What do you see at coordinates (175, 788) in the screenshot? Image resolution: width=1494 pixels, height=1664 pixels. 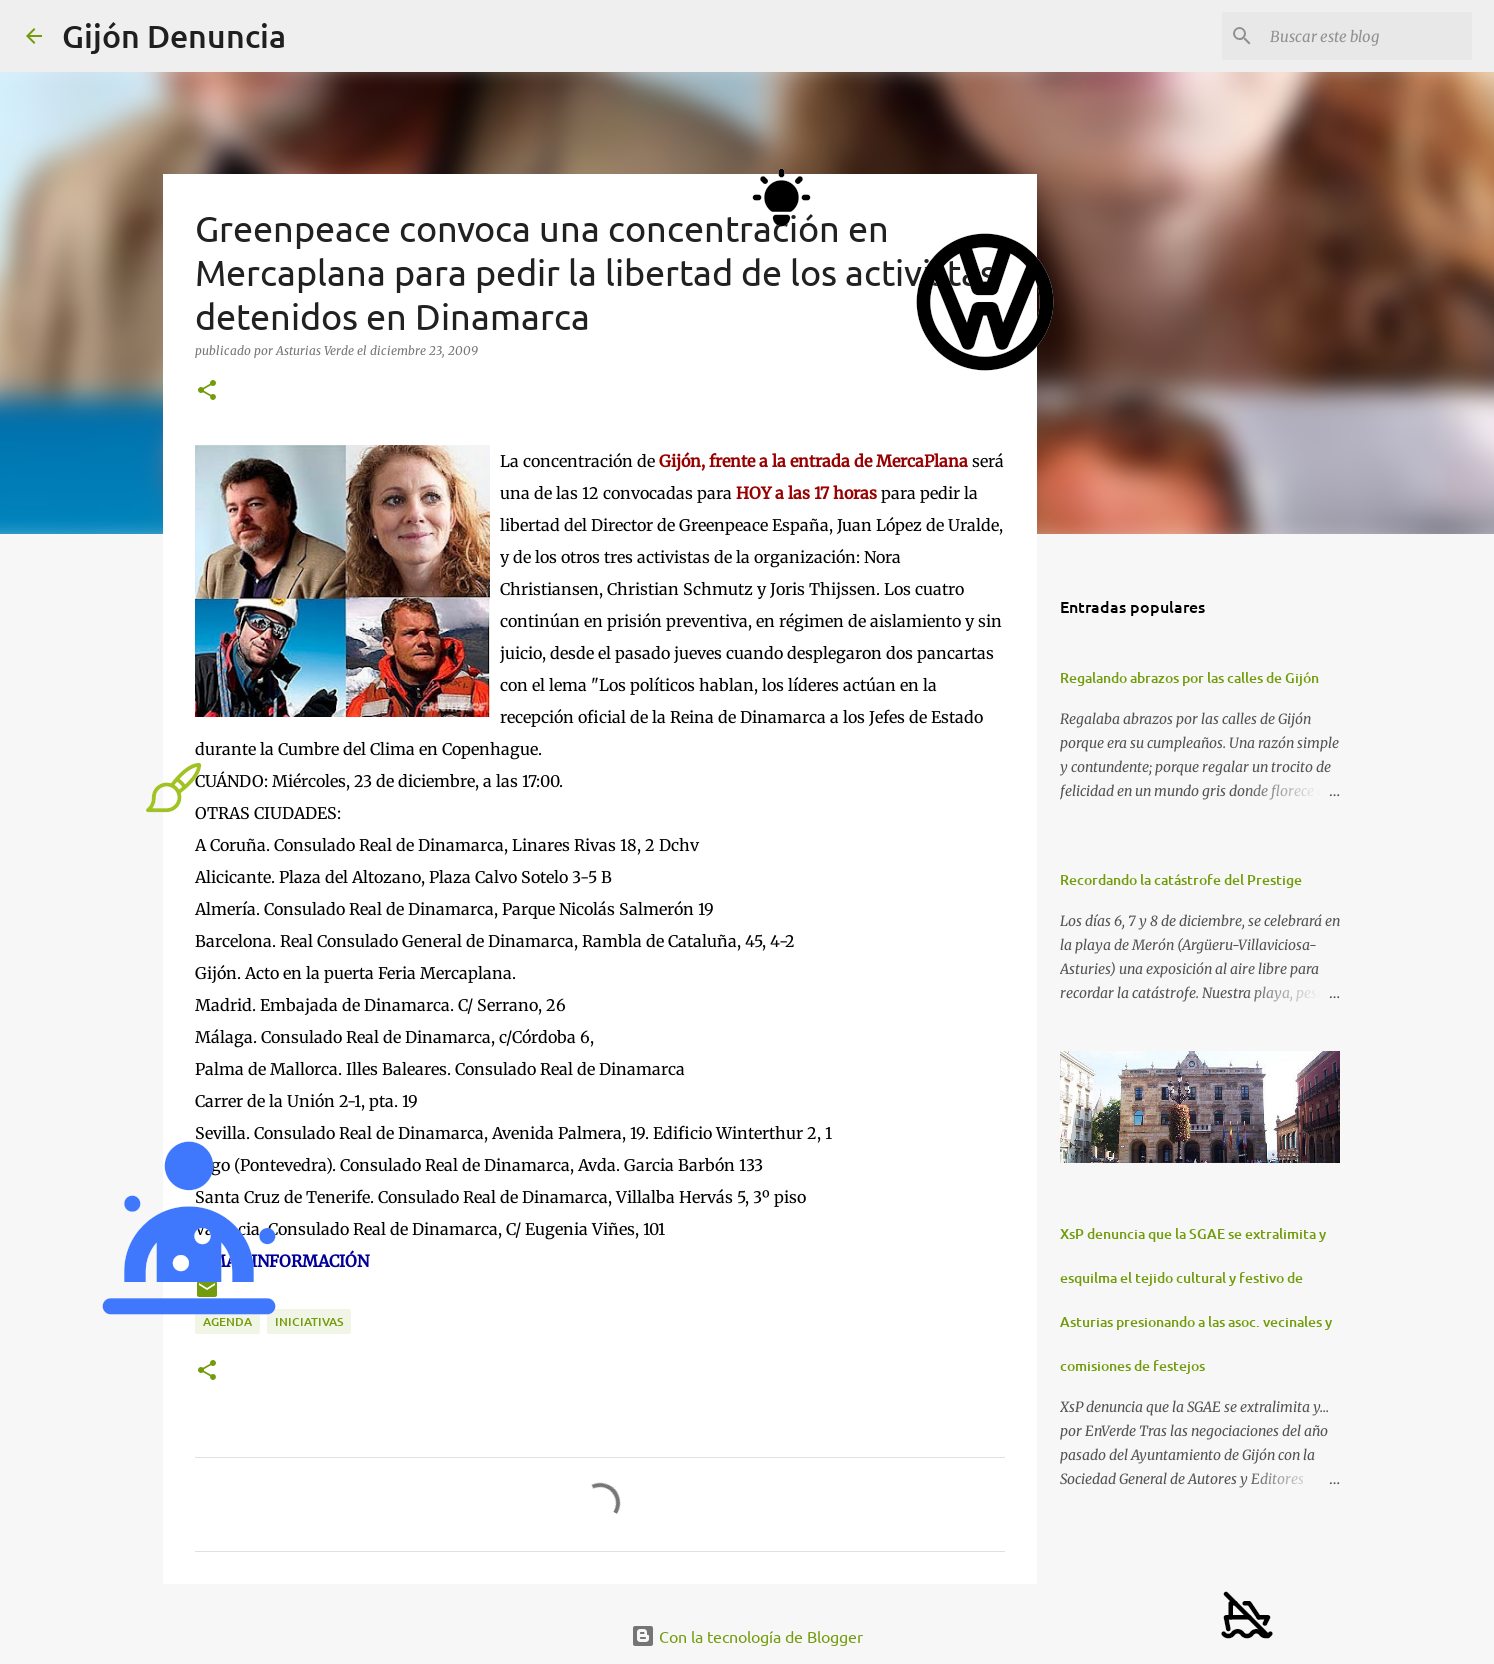 I see `access drawing or painting tools` at bounding box center [175, 788].